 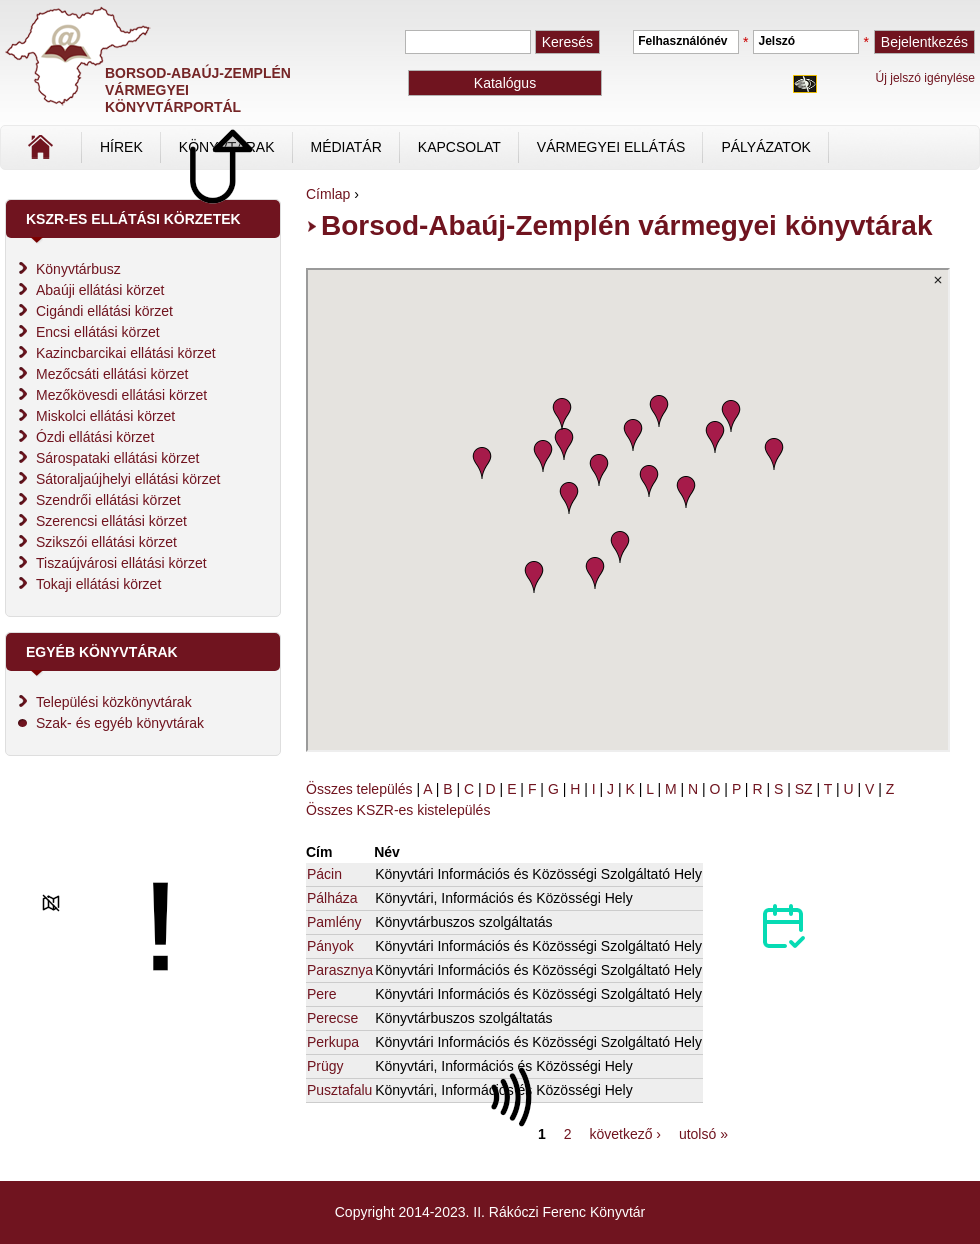 I want to click on confirm or complete a scheduled event, so click(x=783, y=926).